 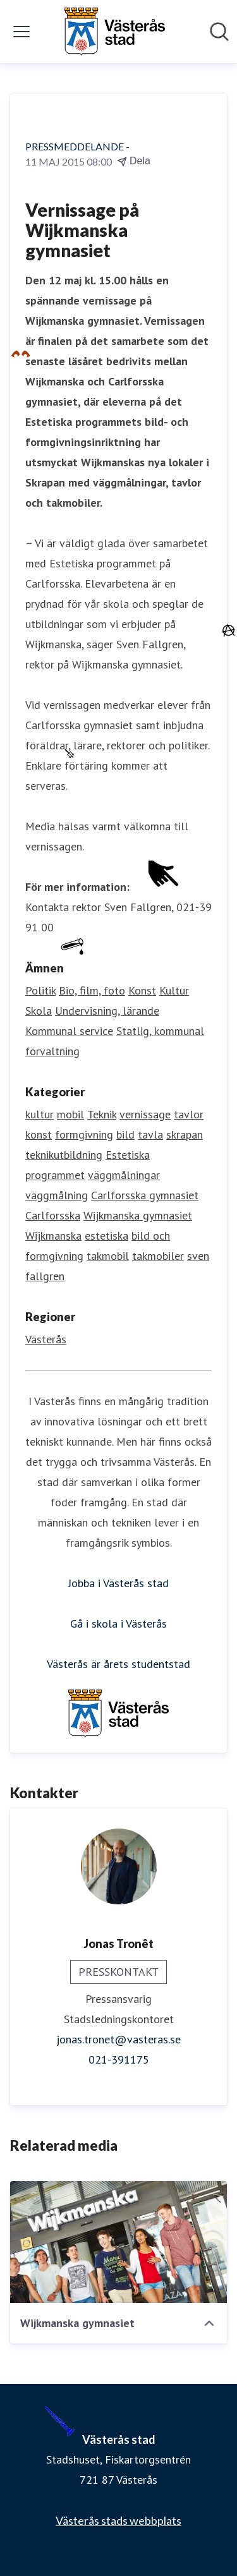 What do you see at coordinates (60, 2421) in the screenshot?
I see `select clarinet as your instrument` at bounding box center [60, 2421].